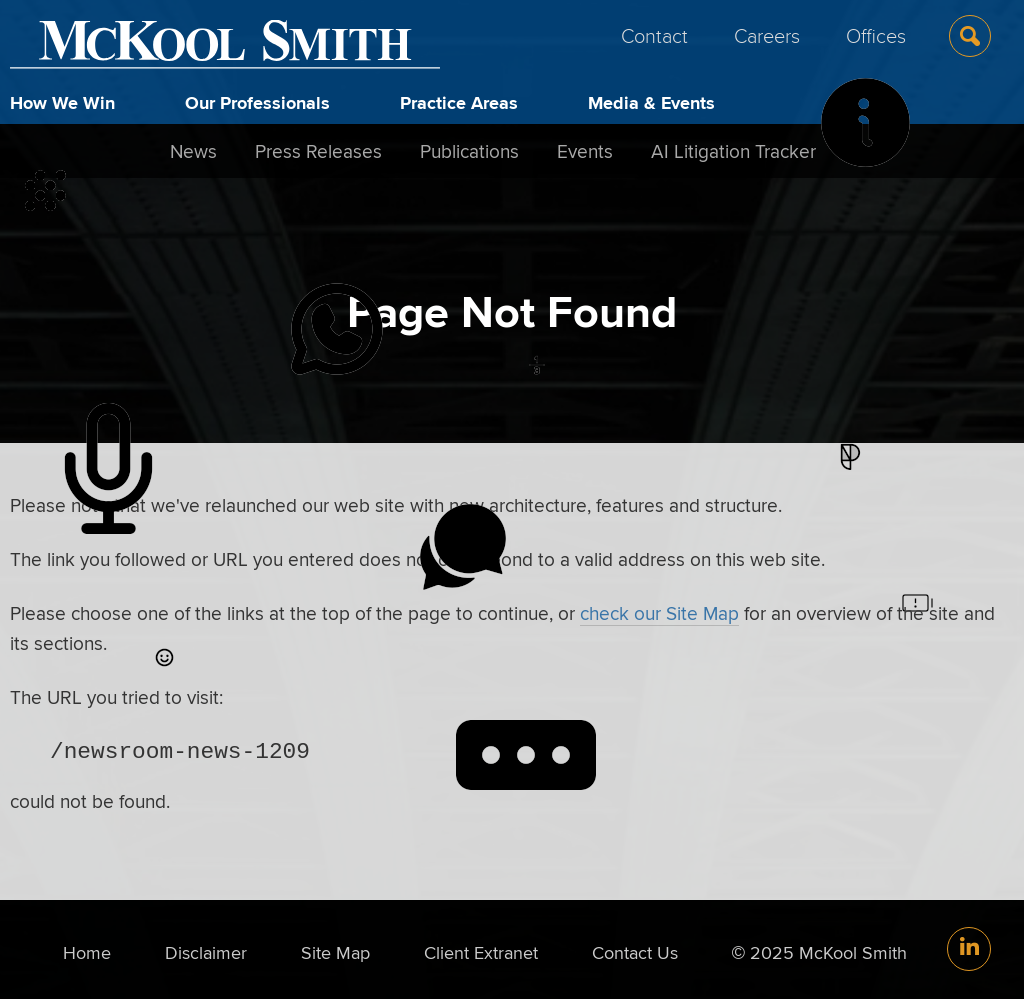 The image size is (1024, 999). Describe the element at coordinates (463, 547) in the screenshot. I see `open messaging or chat` at that location.